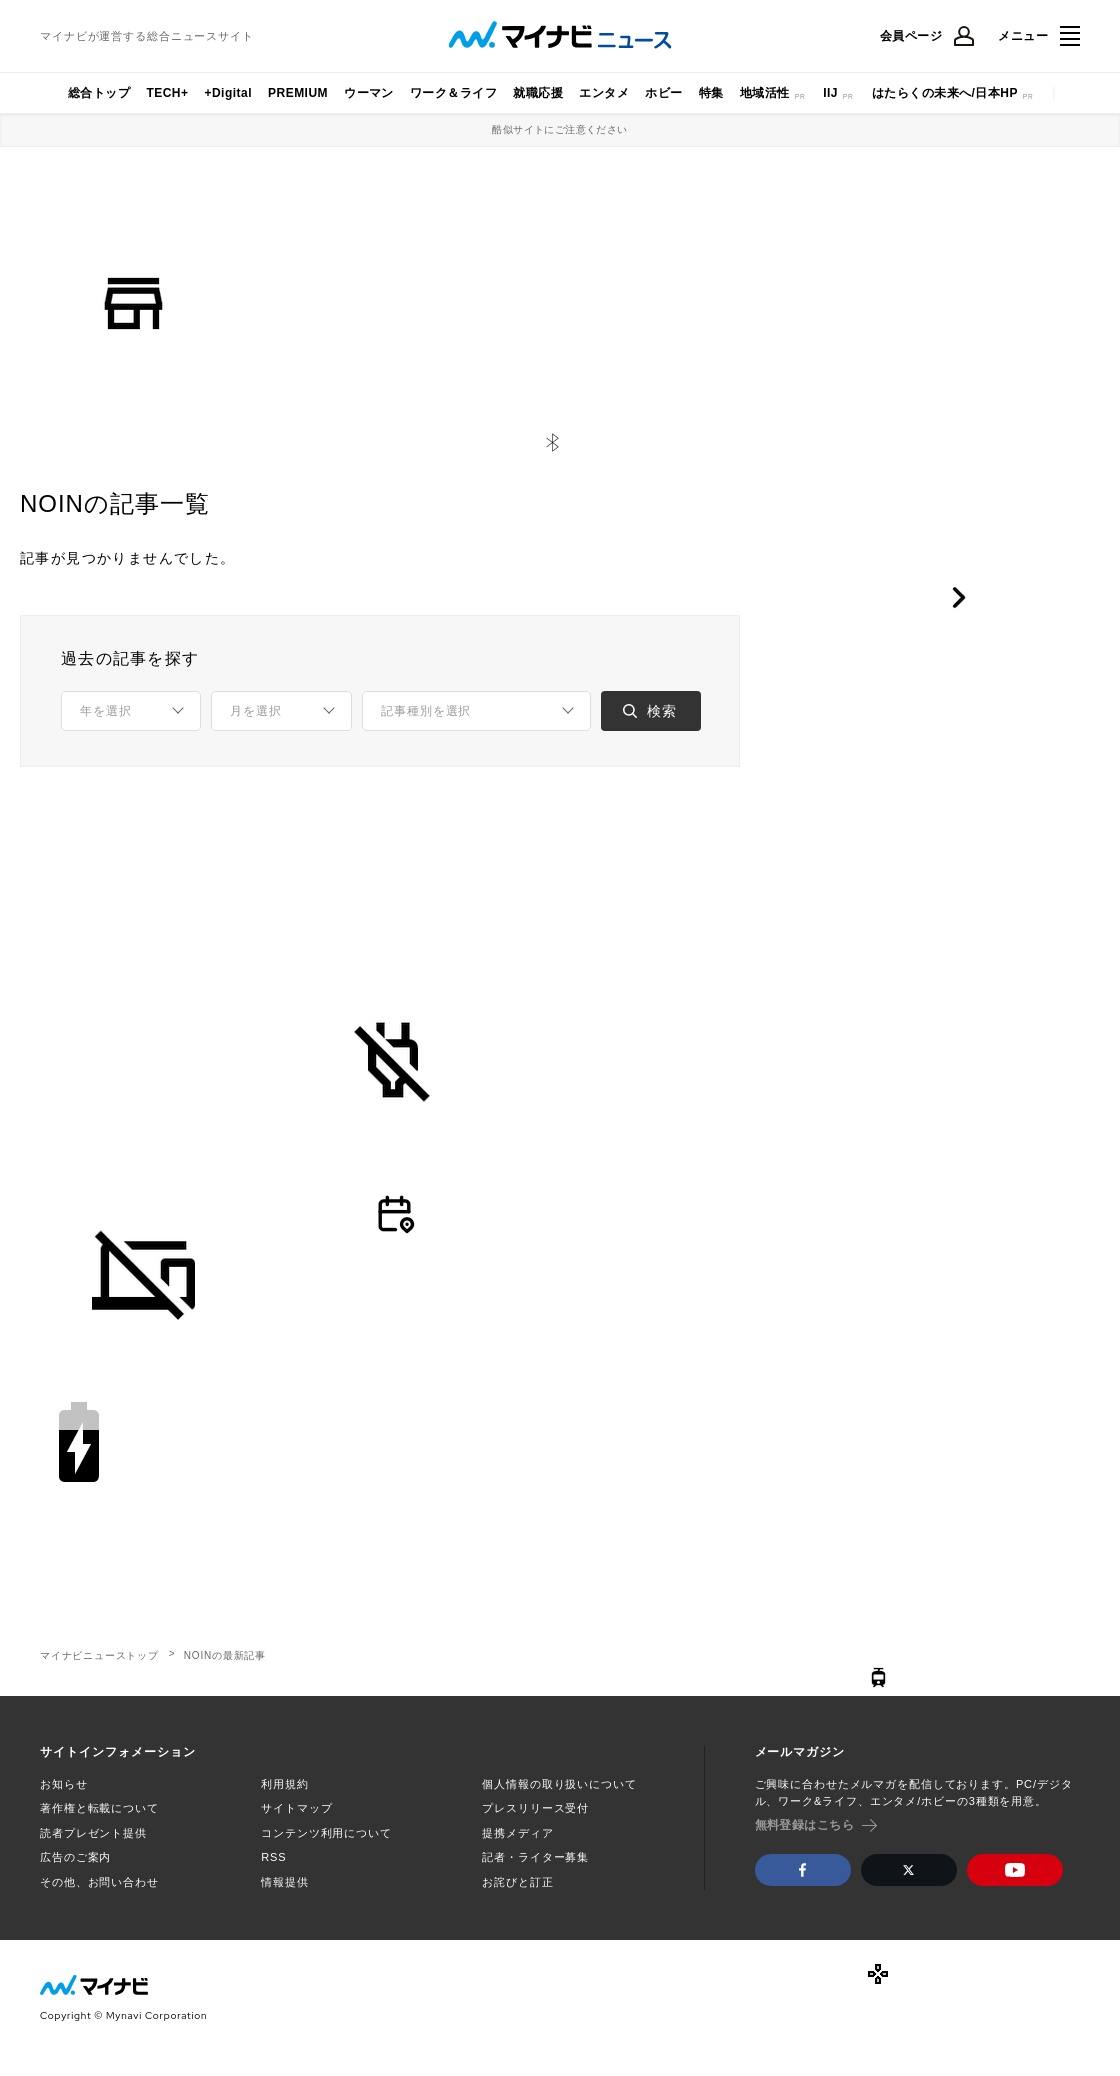 This screenshot has height=2076, width=1120. I want to click on toggle bluetooth connectivity, so click(552, 442).